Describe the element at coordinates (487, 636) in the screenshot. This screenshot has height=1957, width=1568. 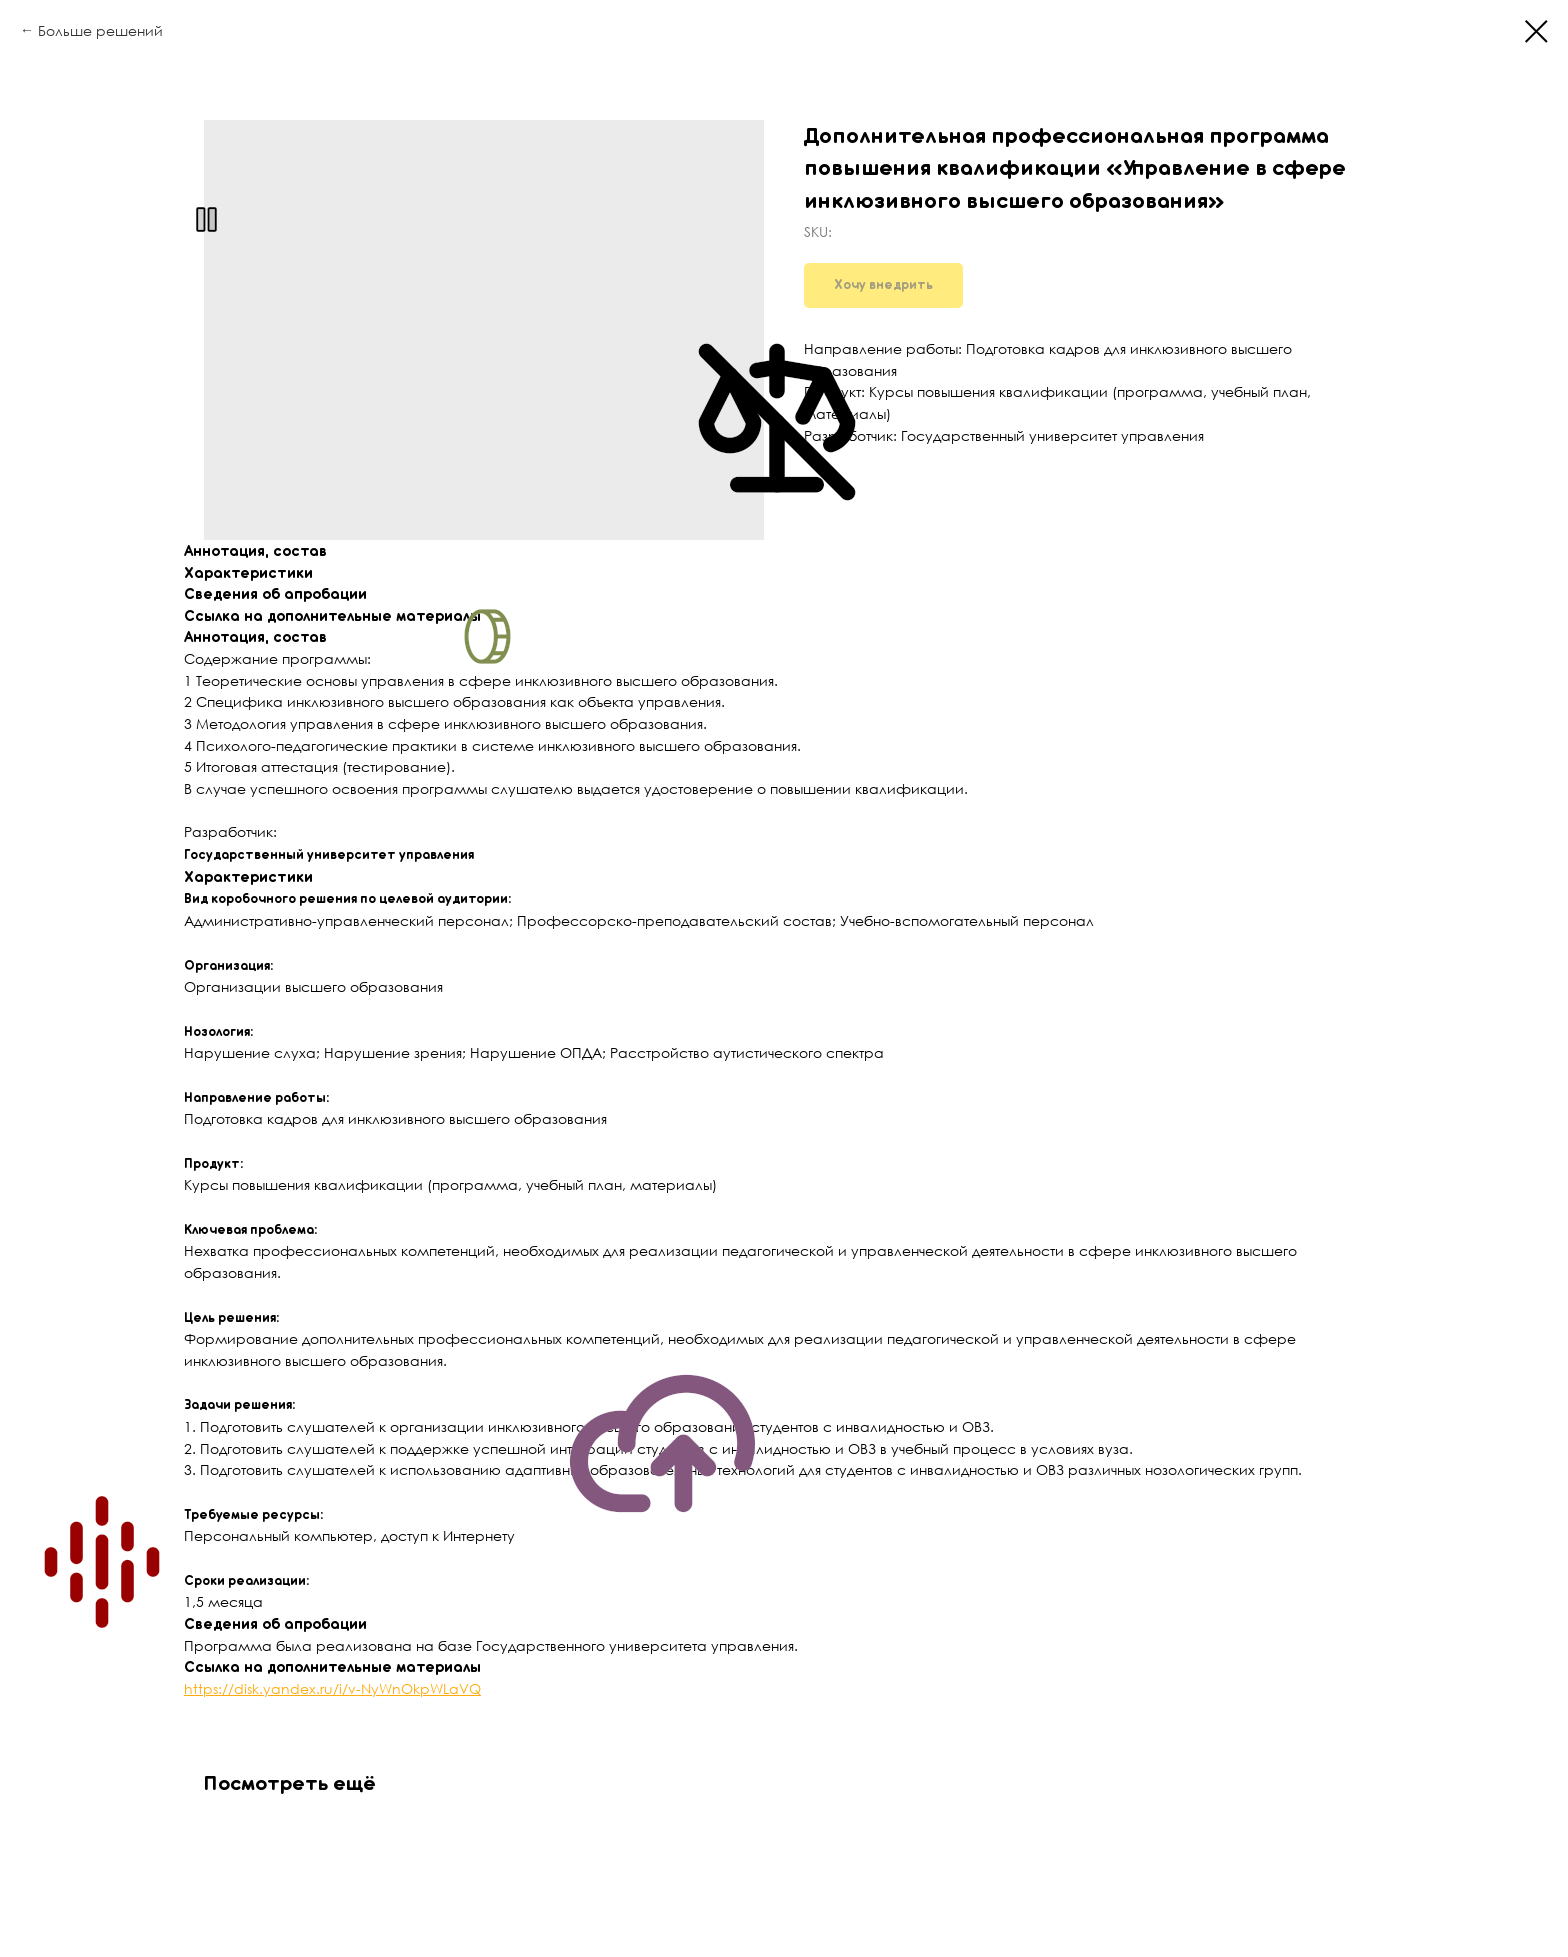
I see `view account balance or currency` at that location.